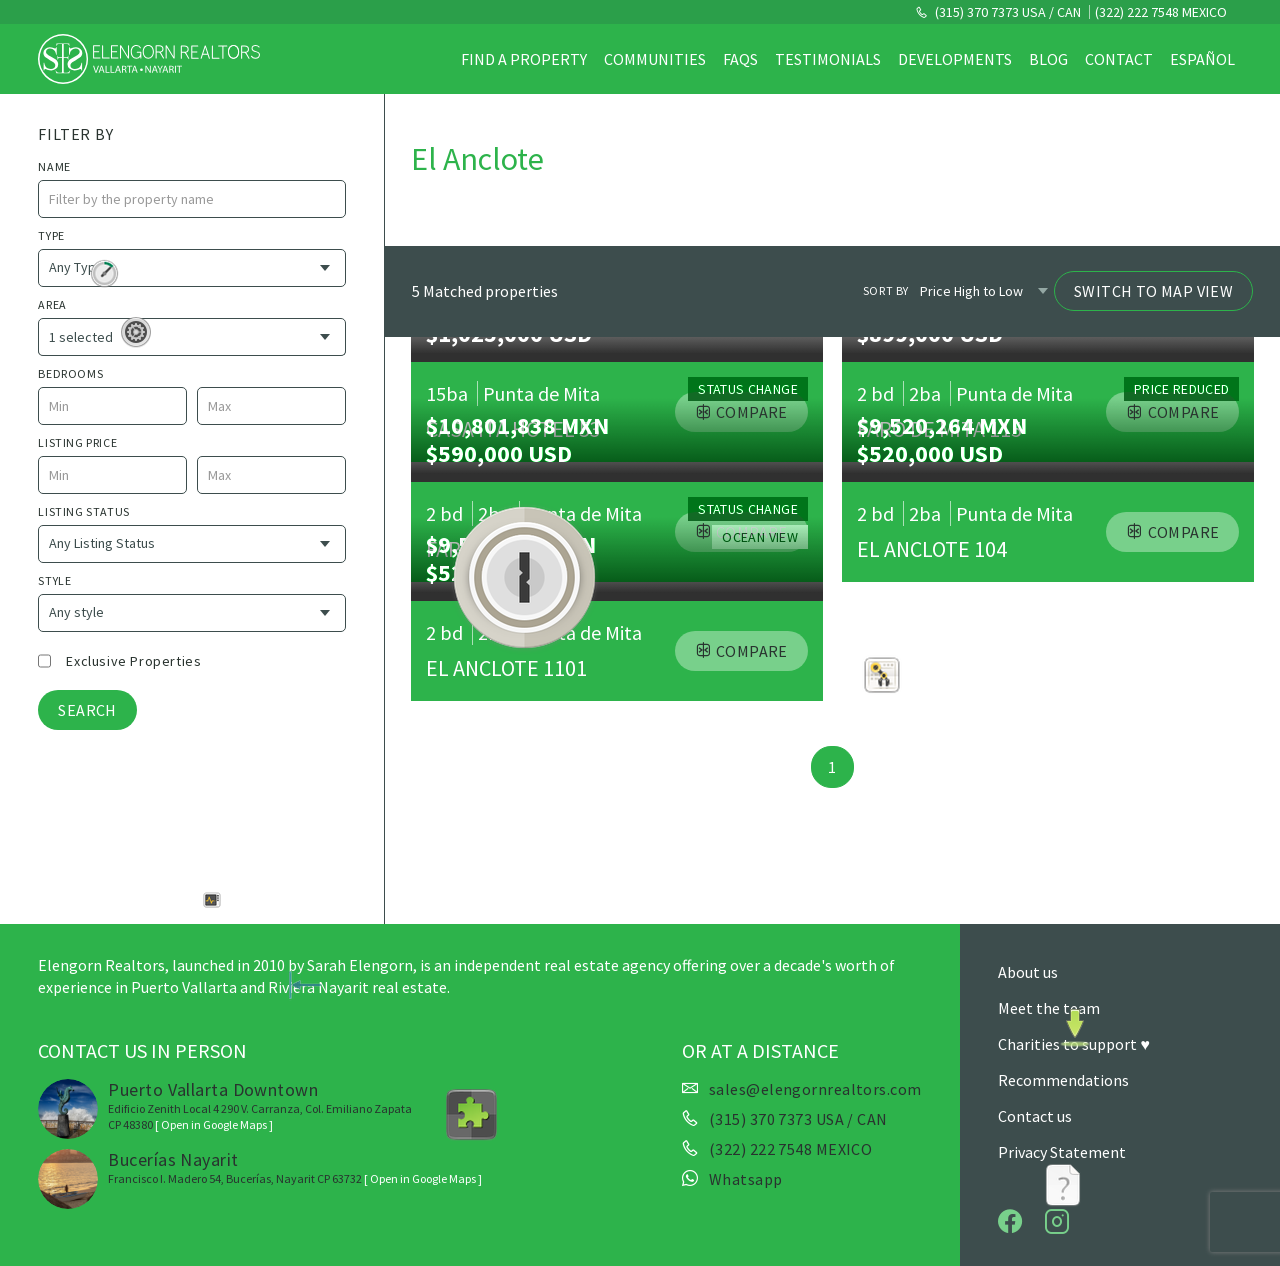 The image size is (1280, 1266). I want to click on open system monitor to view CPU and memory usage, so click(212, 900).